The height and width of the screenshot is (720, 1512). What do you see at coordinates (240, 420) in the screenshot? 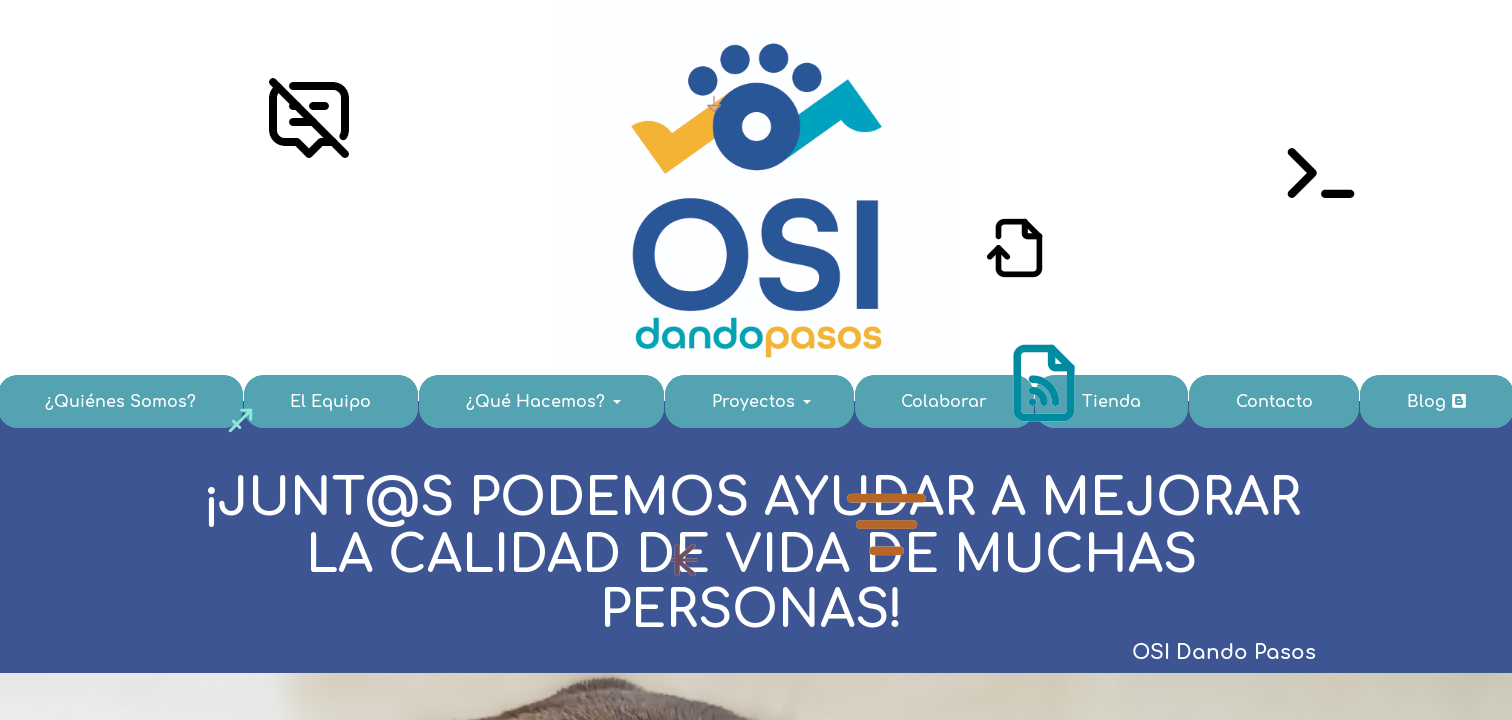
I see `sagittarius zodiac sign indicator` at bounding box center [240, 420].